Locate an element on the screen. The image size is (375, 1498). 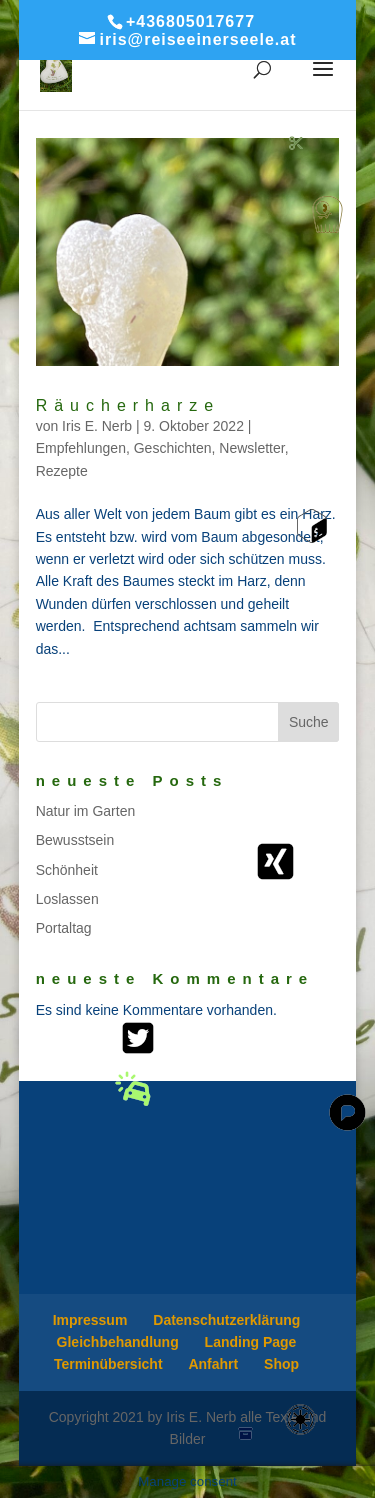
share to Twitter is located at coordinates (138, 1038).